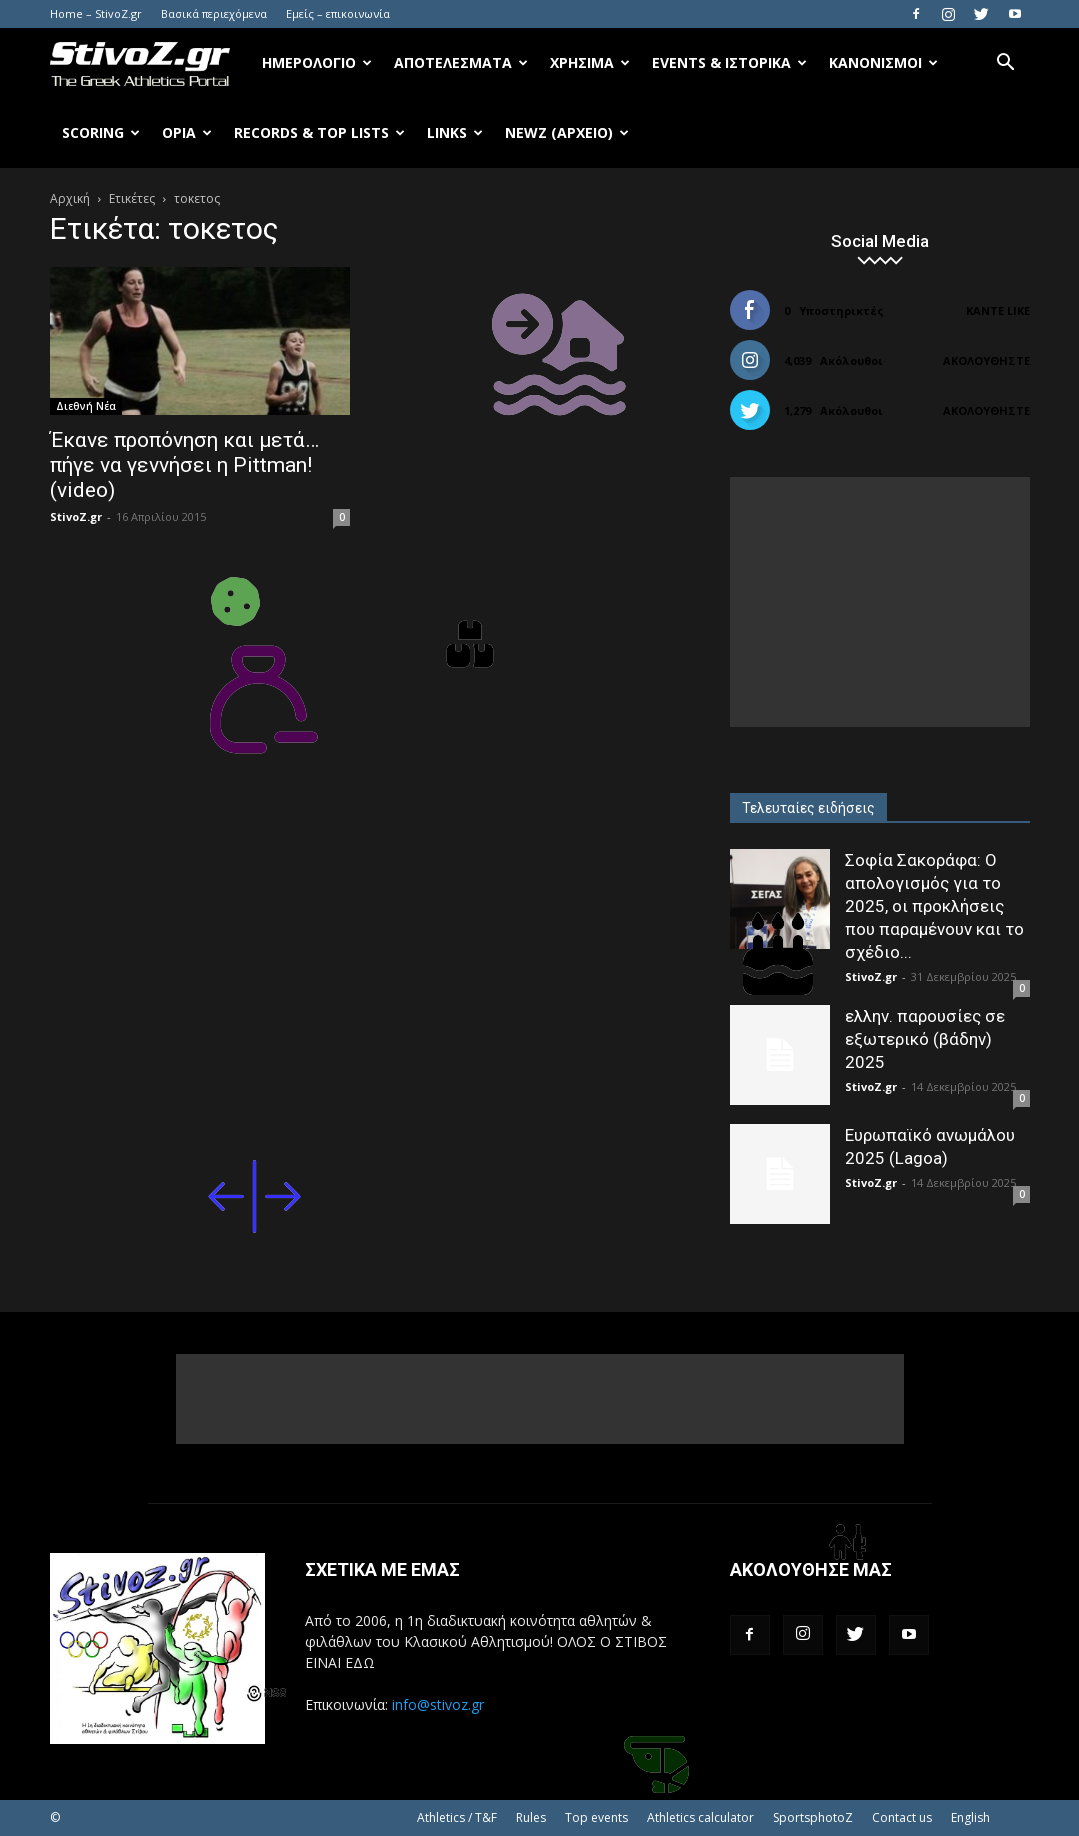 This screenshot has width=1079, height=1836. I want to click on NS8 brand logo, so click(266, 1693).